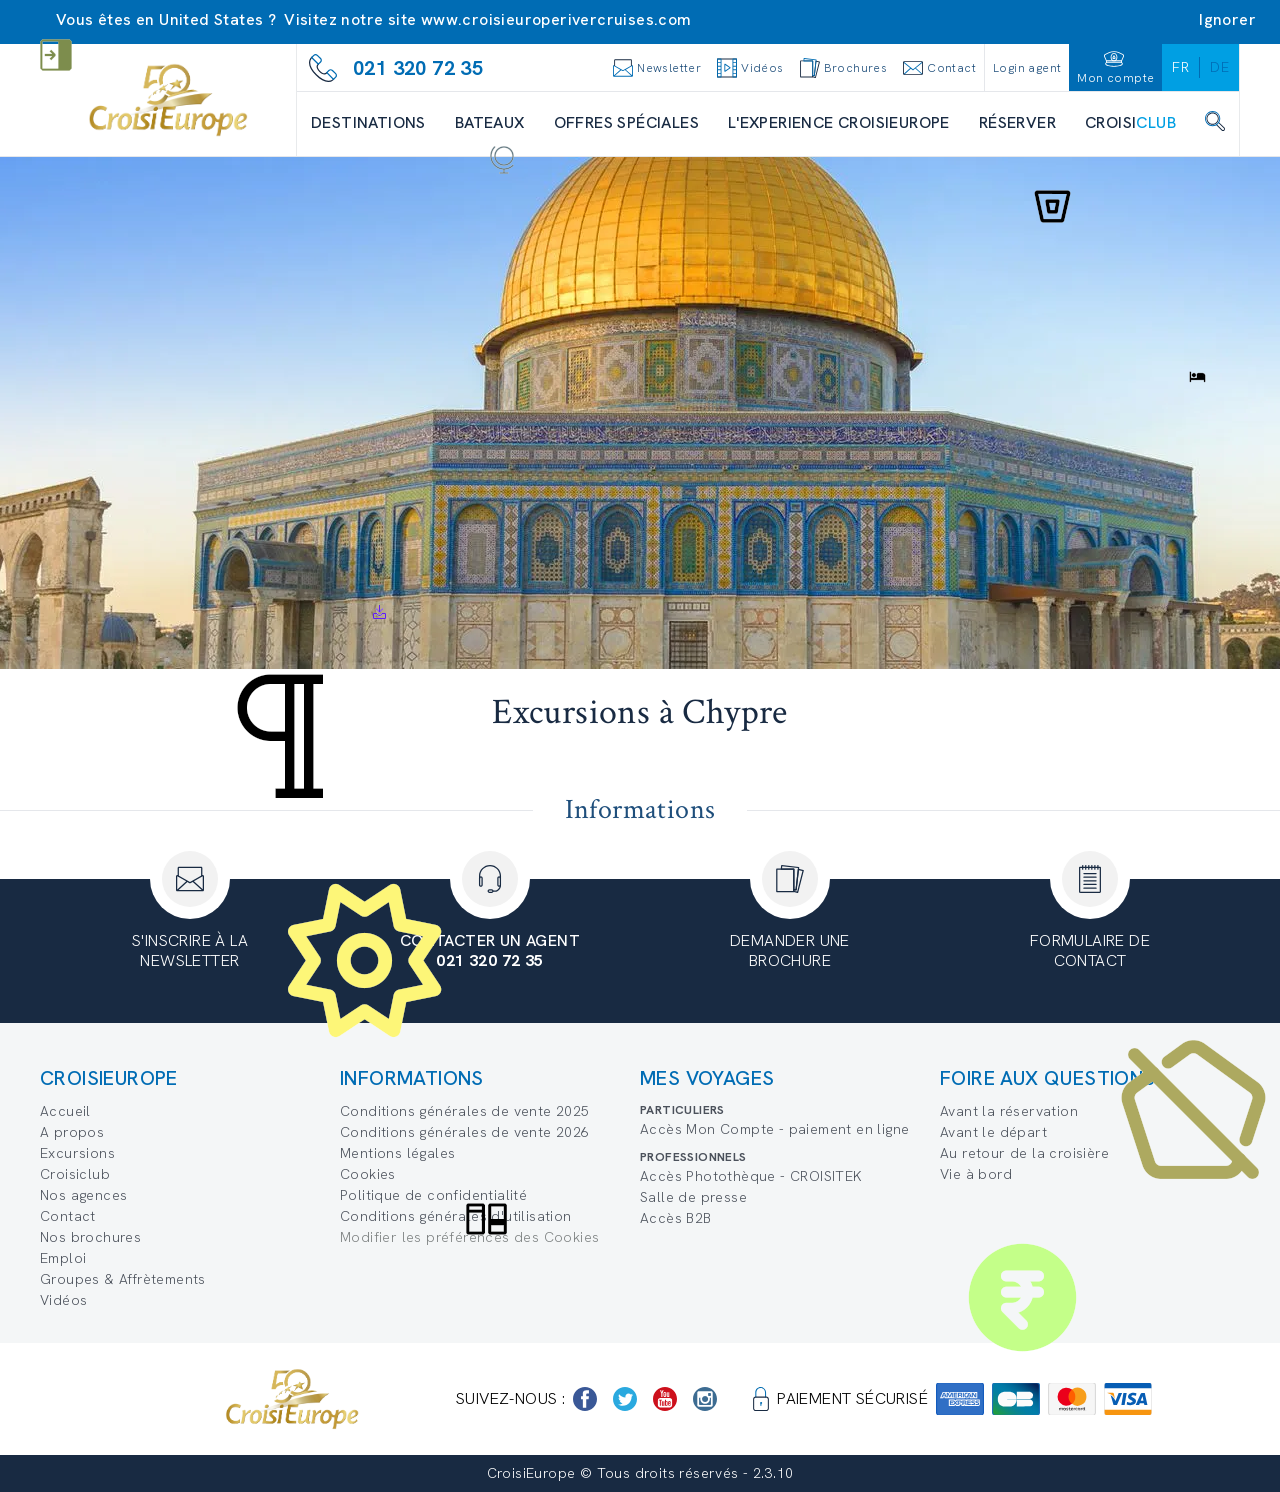  What do you see at coordinates (1193, 1113) in the screenshot?
I see `indicates pentagon shape is disabled or unavailable` at bounding box center [1193, 1113].